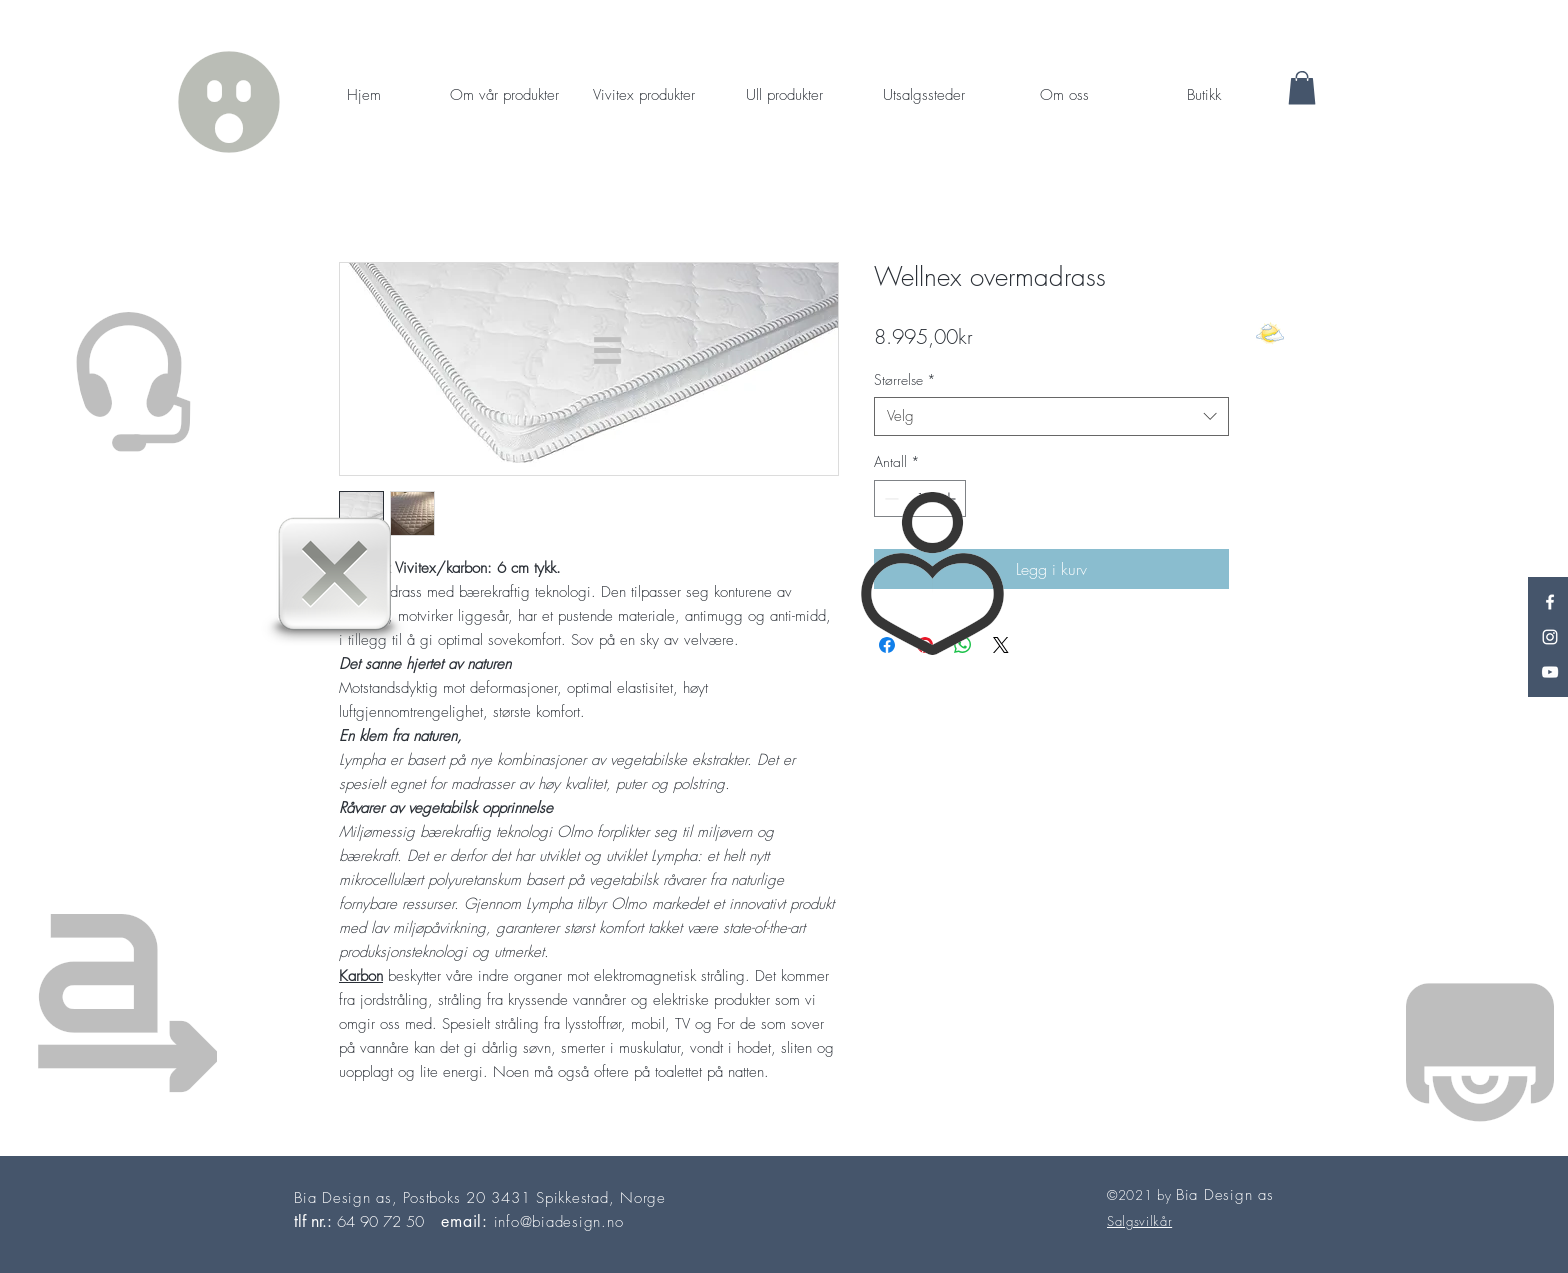 Image resolution: width=1568 pixels, height=1273 pixels. What do you see at coordinates (1480, 1048) in the screenshot?
I see `access optical disc drive` at bounding box center [1480, 1048].